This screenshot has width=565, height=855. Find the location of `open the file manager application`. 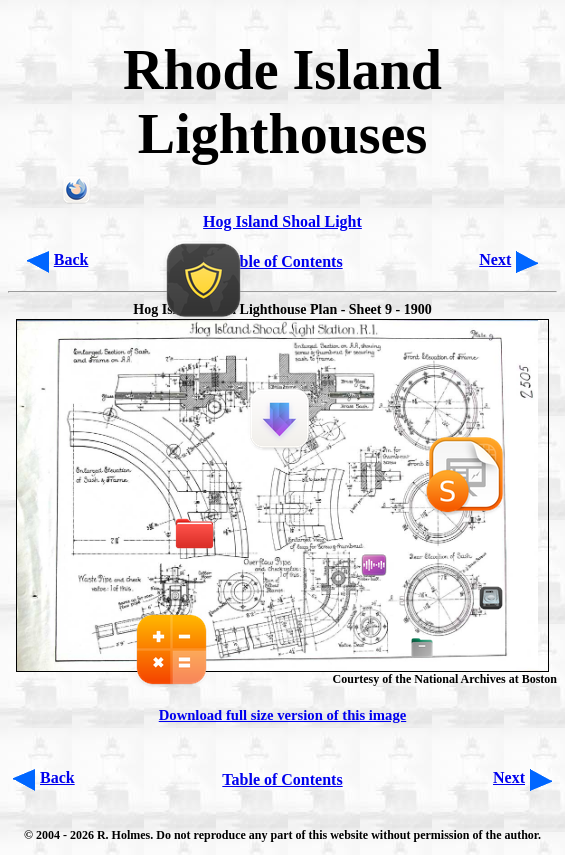

open the file manager application is located at coordinates (422, 648).